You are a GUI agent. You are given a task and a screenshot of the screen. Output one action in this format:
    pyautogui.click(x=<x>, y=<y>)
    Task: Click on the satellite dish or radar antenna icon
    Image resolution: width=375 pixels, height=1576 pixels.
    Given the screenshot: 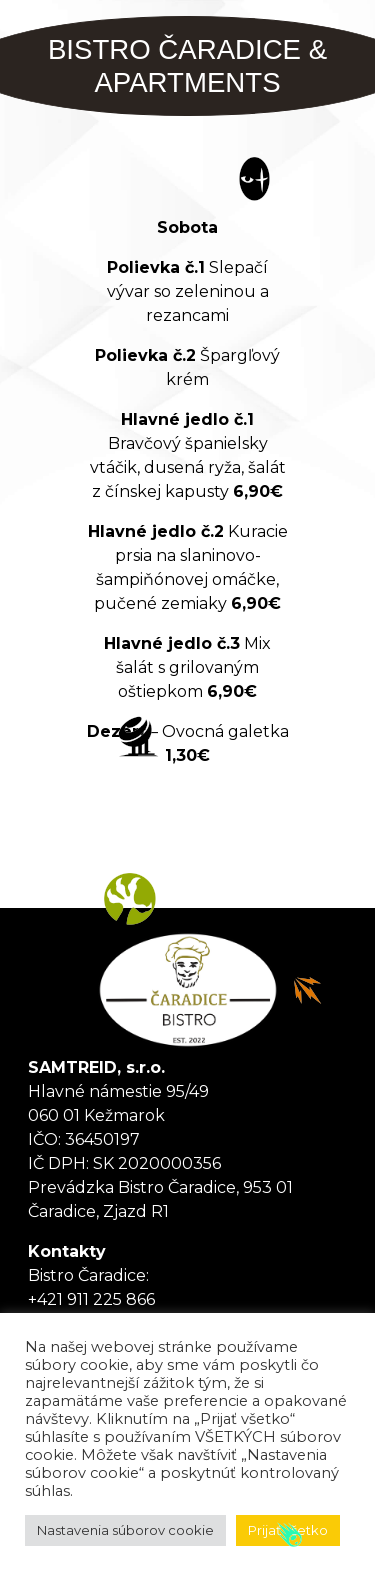 What is the action you would take?
    pyautogui.click(x=138, y=736)
    